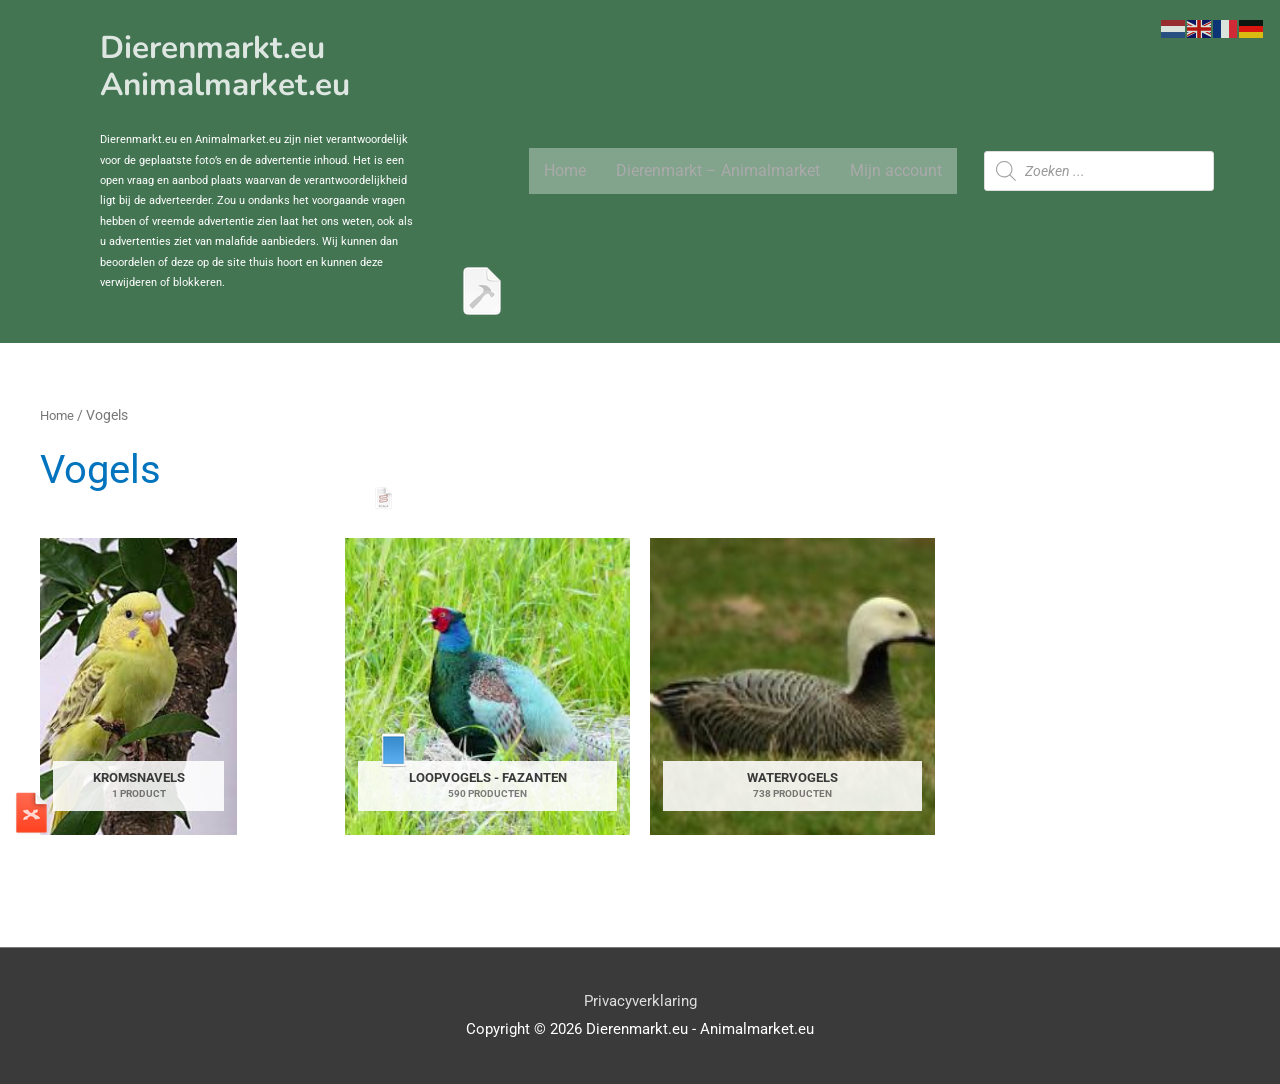 The width and height of the screenshot is (1280, 1084). I want to click on open an xmind mind mapping file, so click(31, 813).